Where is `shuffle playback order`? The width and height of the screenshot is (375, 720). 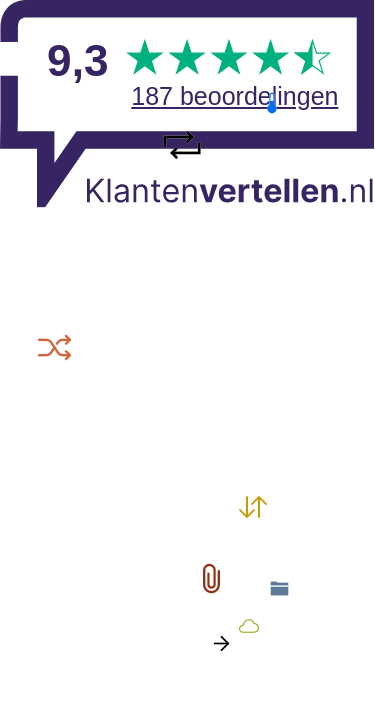 shuffle playback order is located at coordinates (54, 347).